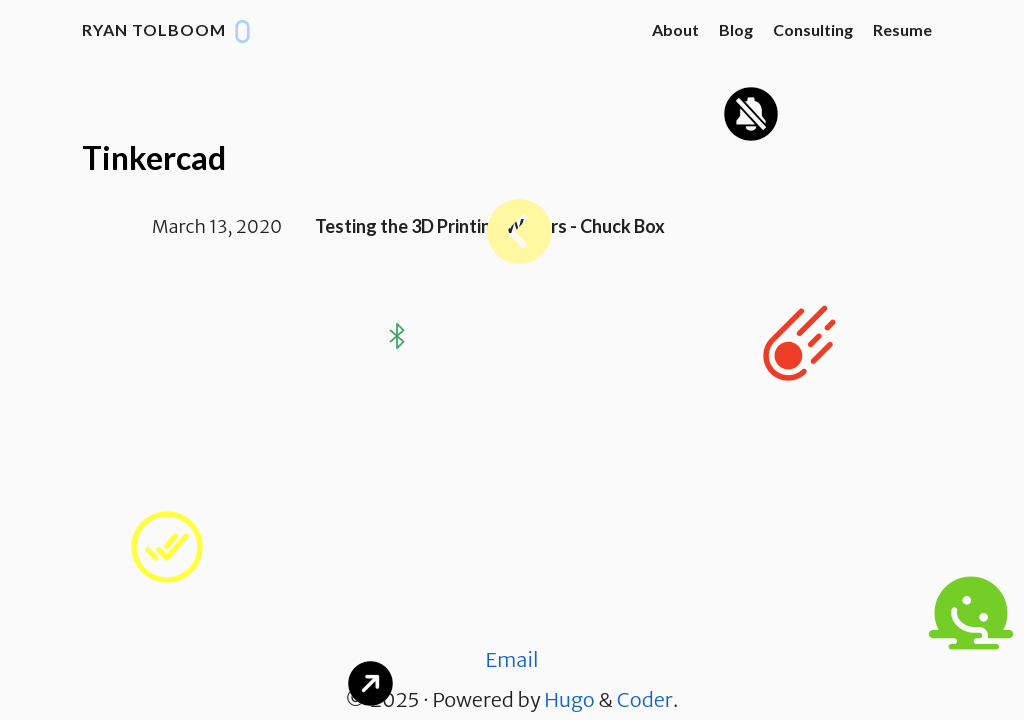  What do you see at coordinates (519, 231) in the screenshot?
I see `go back to the previous screen` at bounding box center [519, 231].